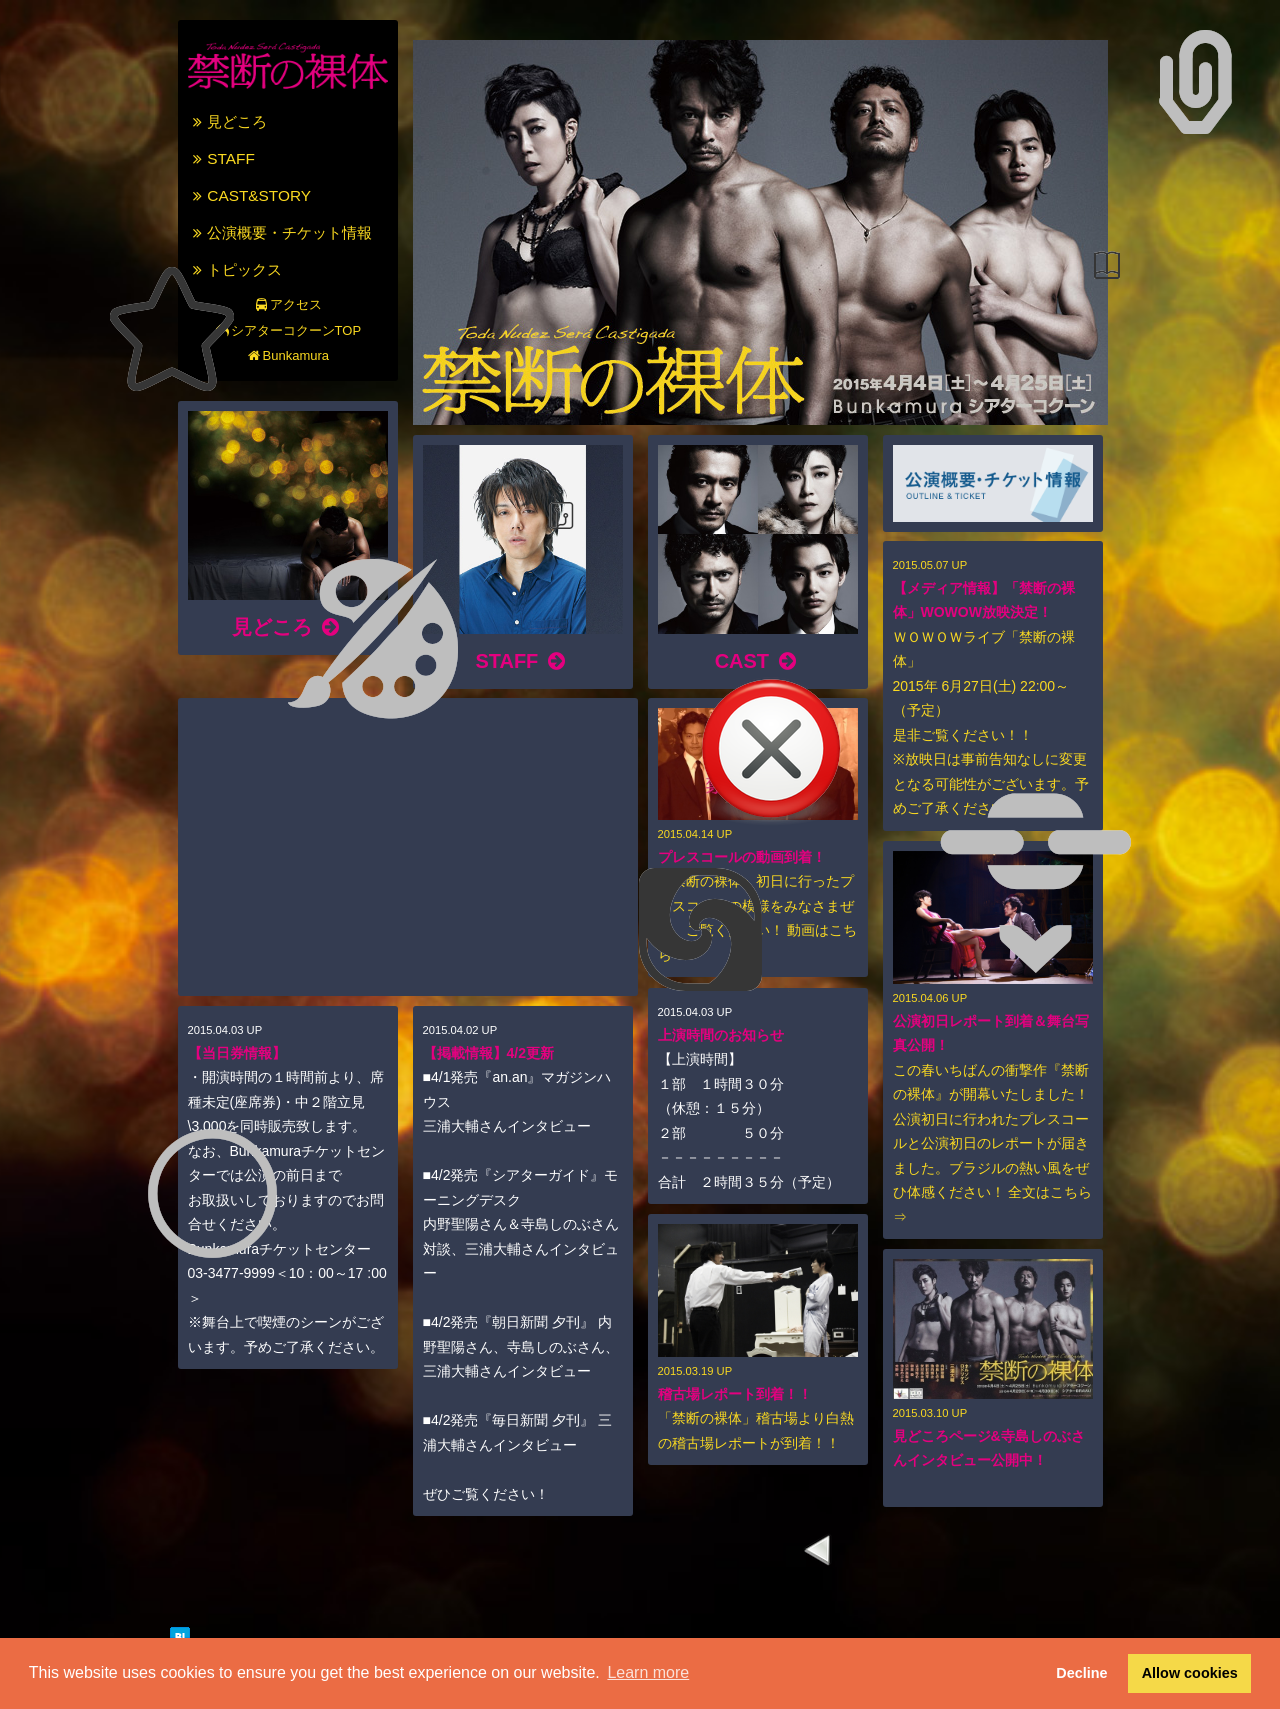 Image resolution: width=1280 pixels, height=1709 pixels. I want to click on open meld file comparison tool, so click(700, 929).